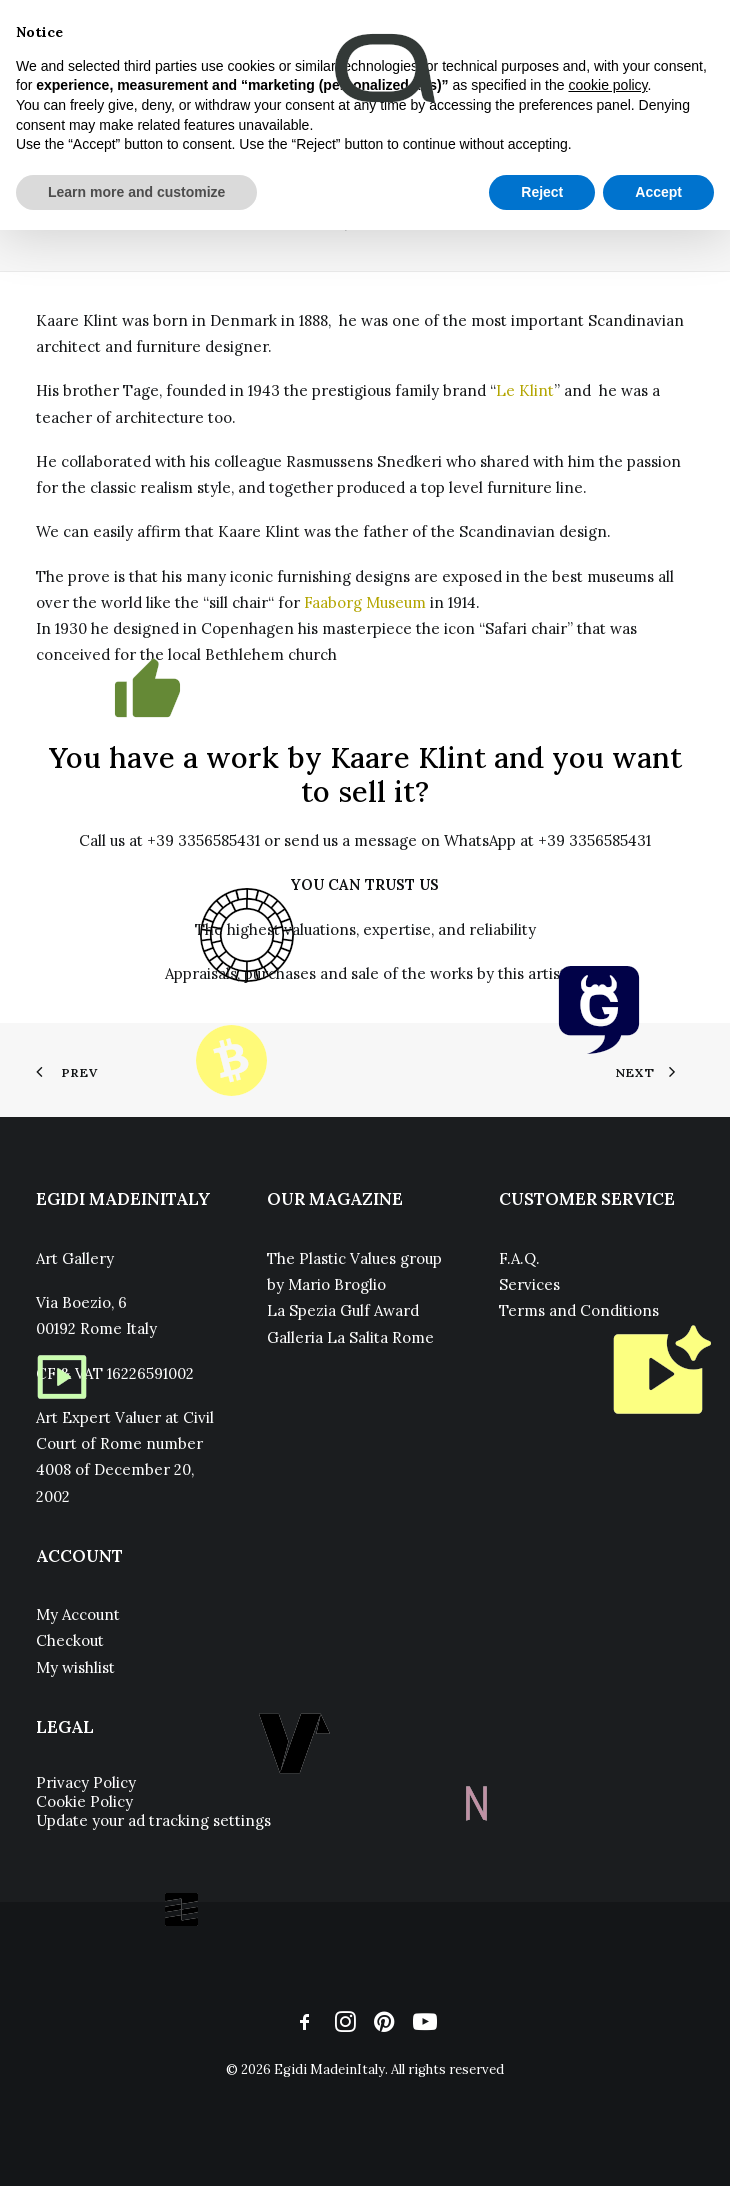 Image resolution: width=730 pixels, height=2186 pixels. Describe the element at coordinates (231, 1060) in the screenshot. I see `bitcoin cash cryptocurrency logo` at that location.